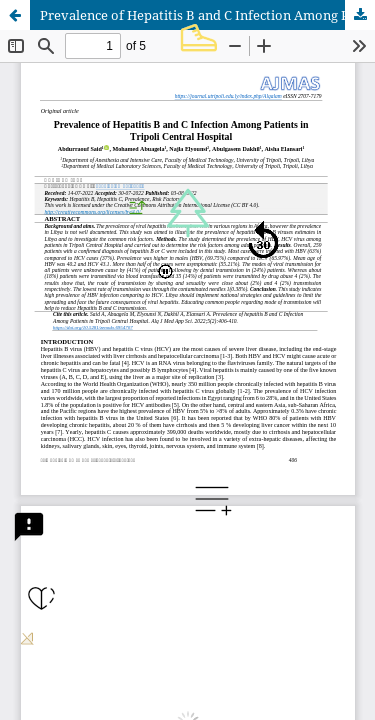  Describe the element at coordinates (197, 39) in the screenshot. I see `access footwear or shoe category` at that location.